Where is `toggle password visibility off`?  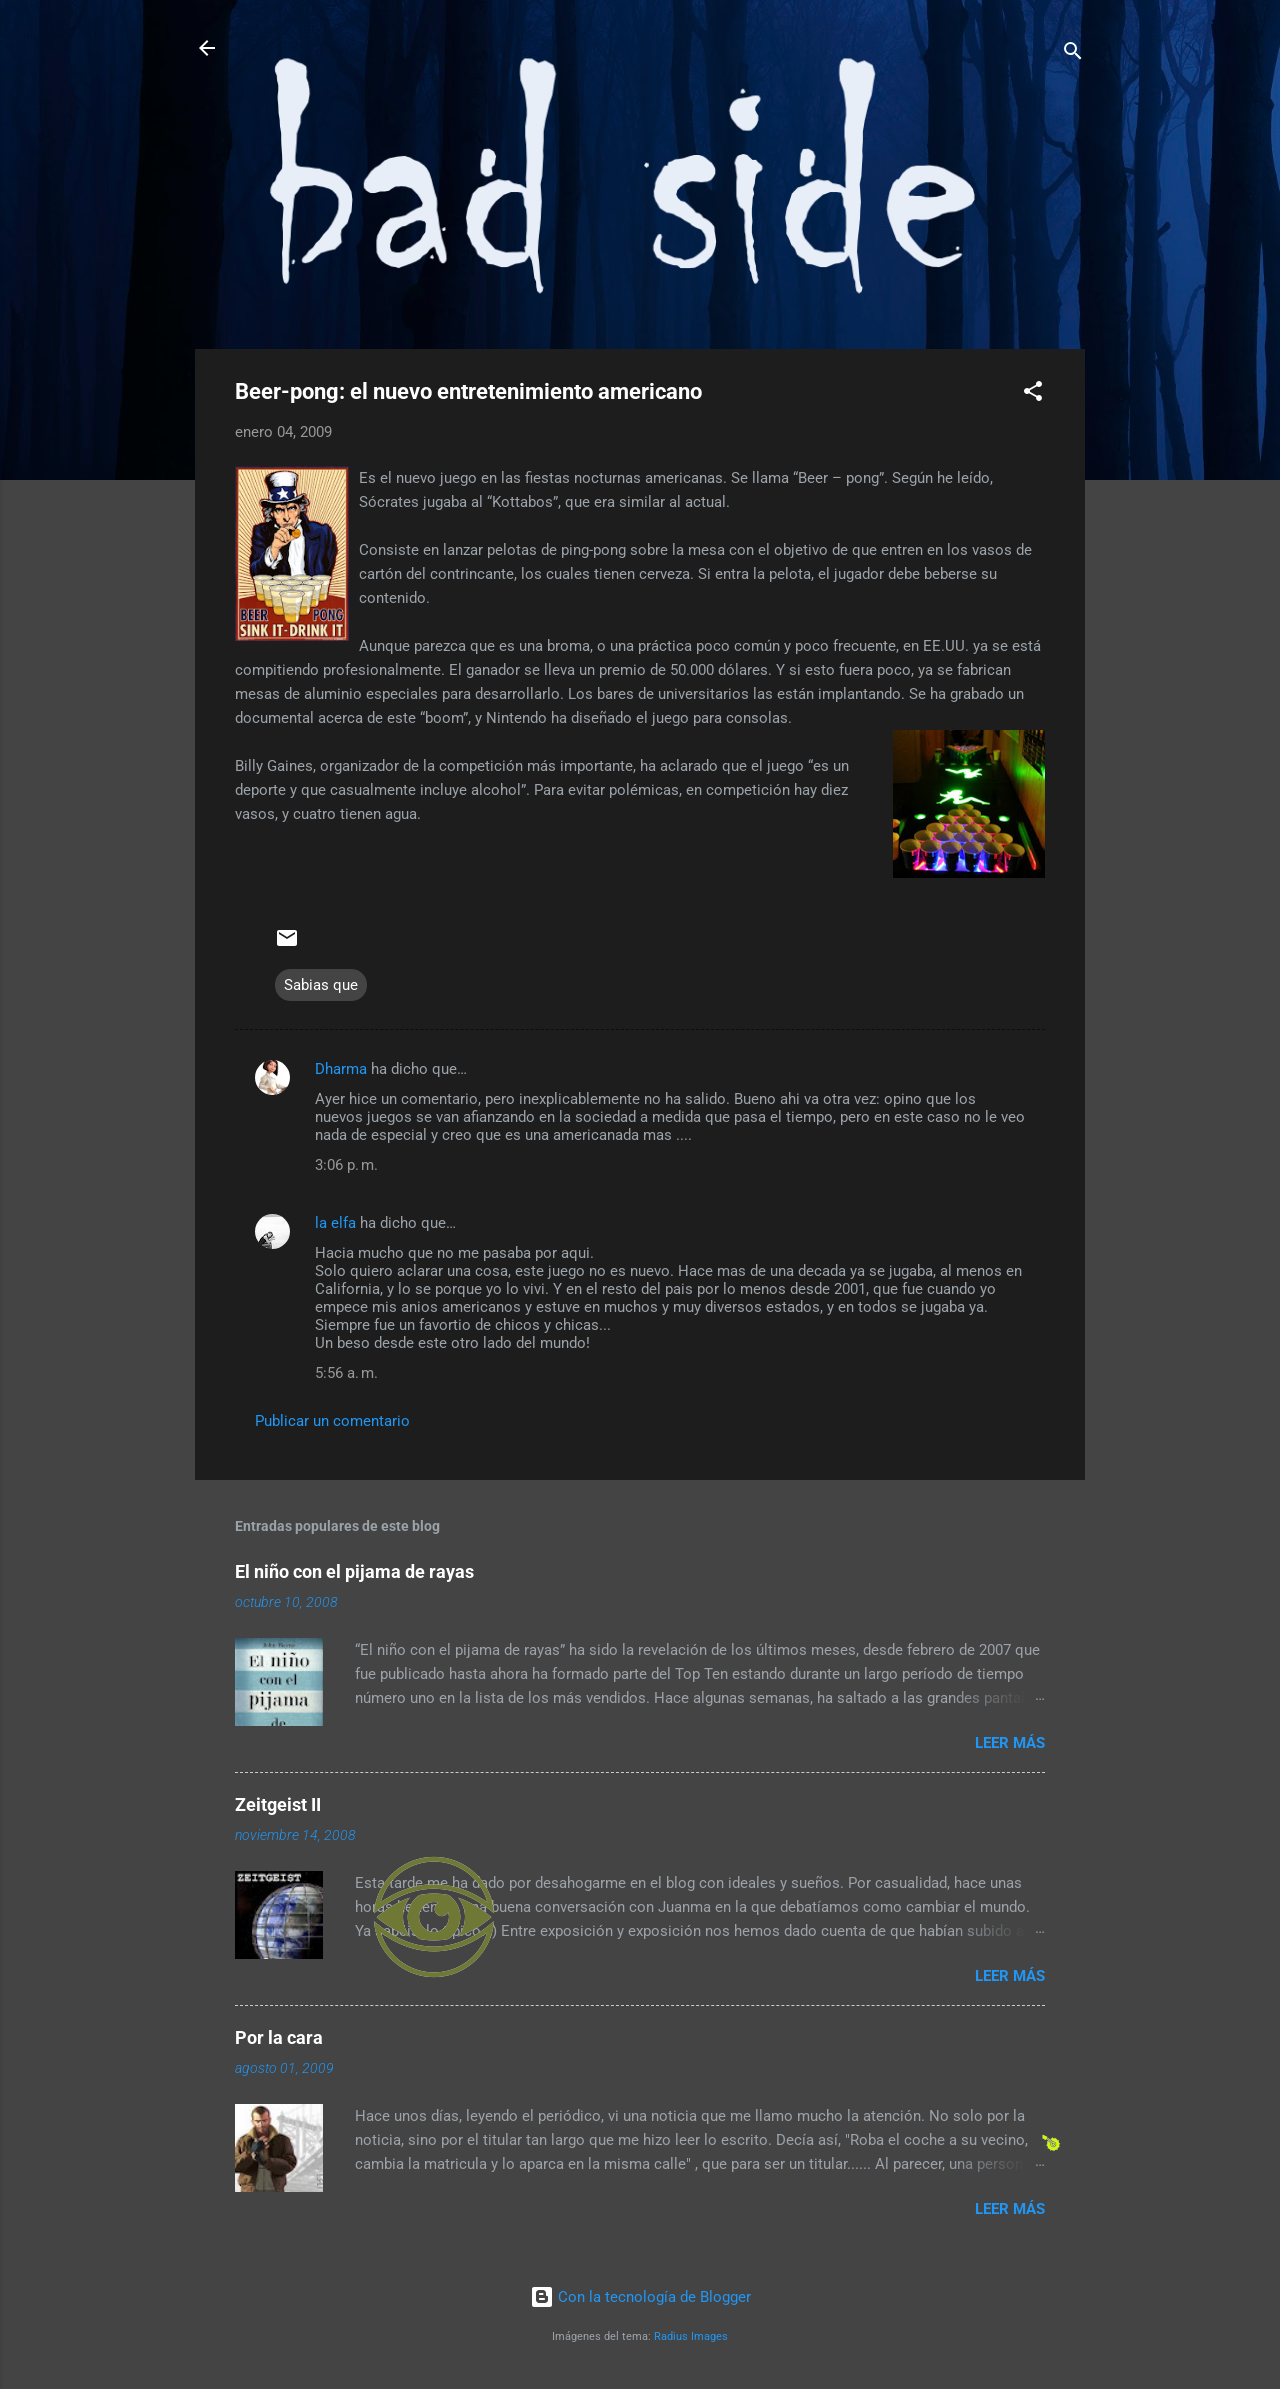 toggle password visibility off is located at coordinates (433, 1916).